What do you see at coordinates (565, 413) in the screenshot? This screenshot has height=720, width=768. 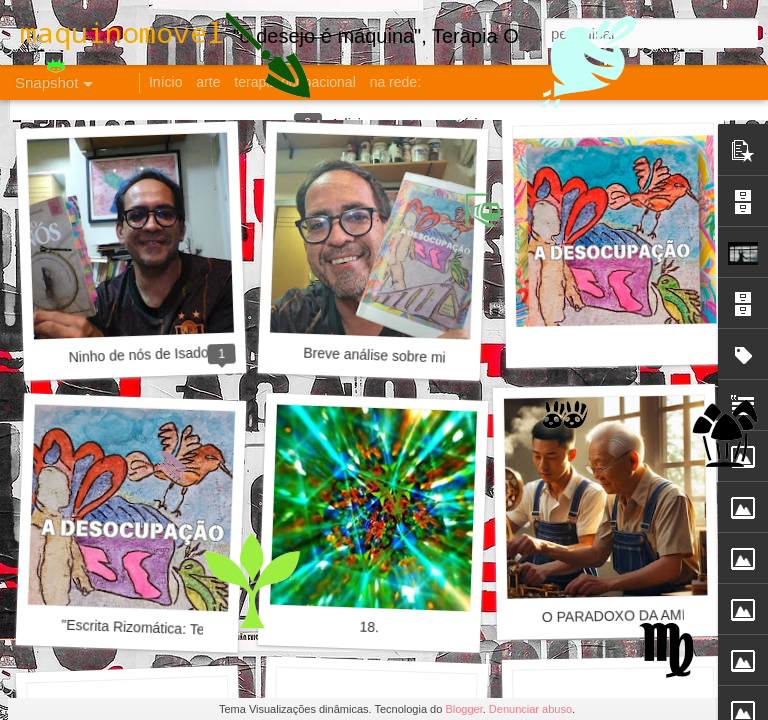 I see `equip bunny slippers cosmetic item` at bounding box center [565, 413].